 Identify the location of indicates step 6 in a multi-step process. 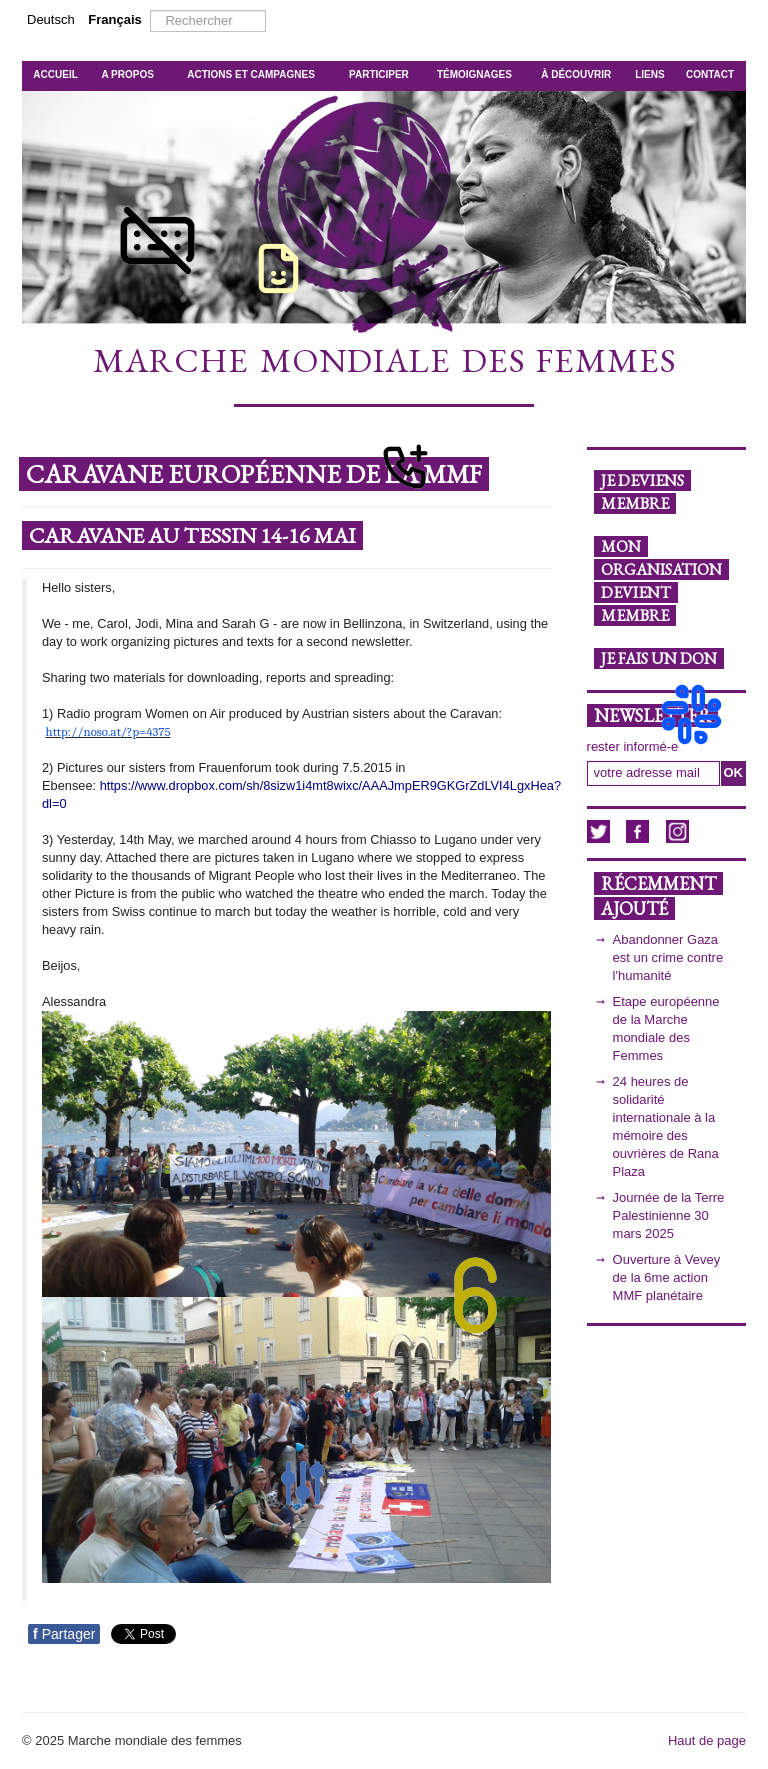
(475, 1295).